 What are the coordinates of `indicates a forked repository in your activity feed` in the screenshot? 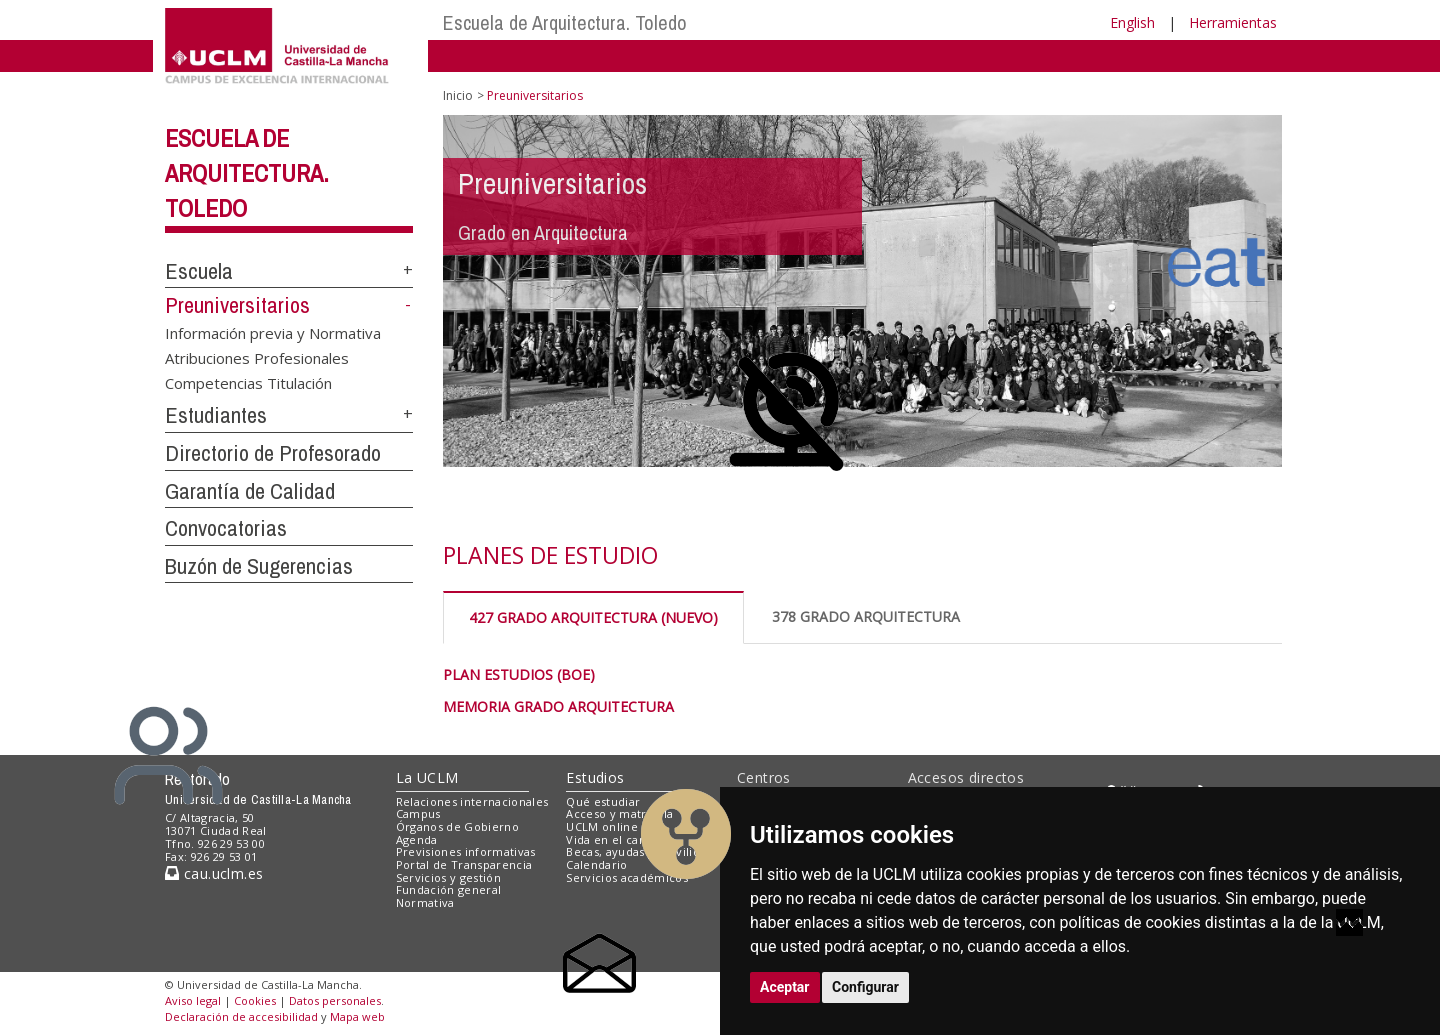 It's located at (686, 834).